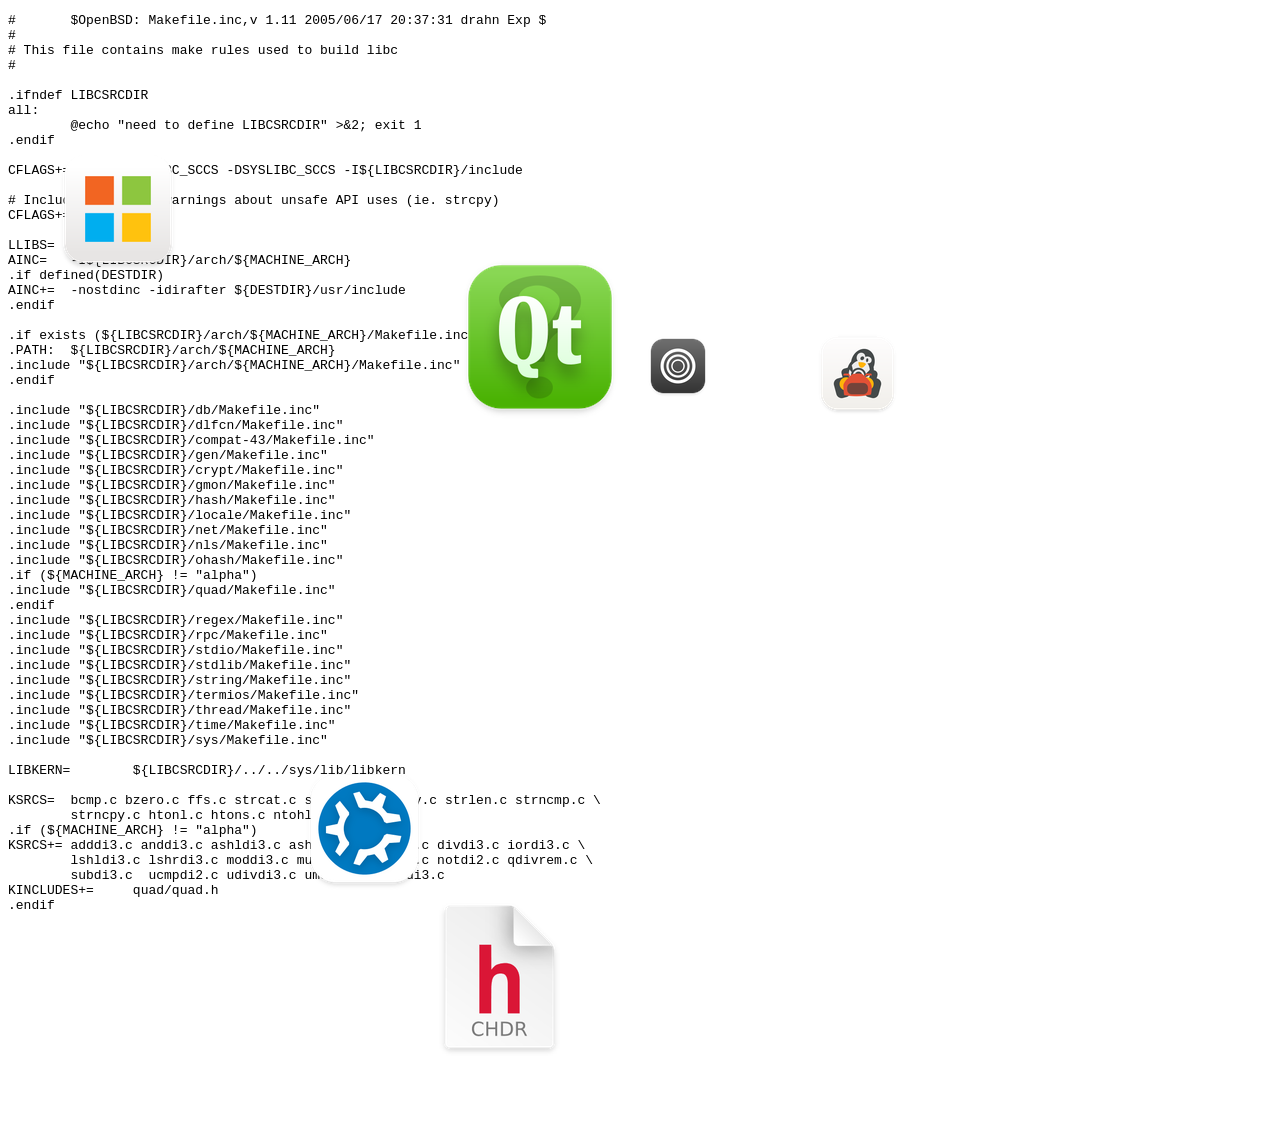 Image resolution: width=1280 pixels, height=1124 pixels. What do you see at coordinates (857, 373) in the screenshot?
I see `launch supertuxkart racing game` at bounding box center [857, 373].